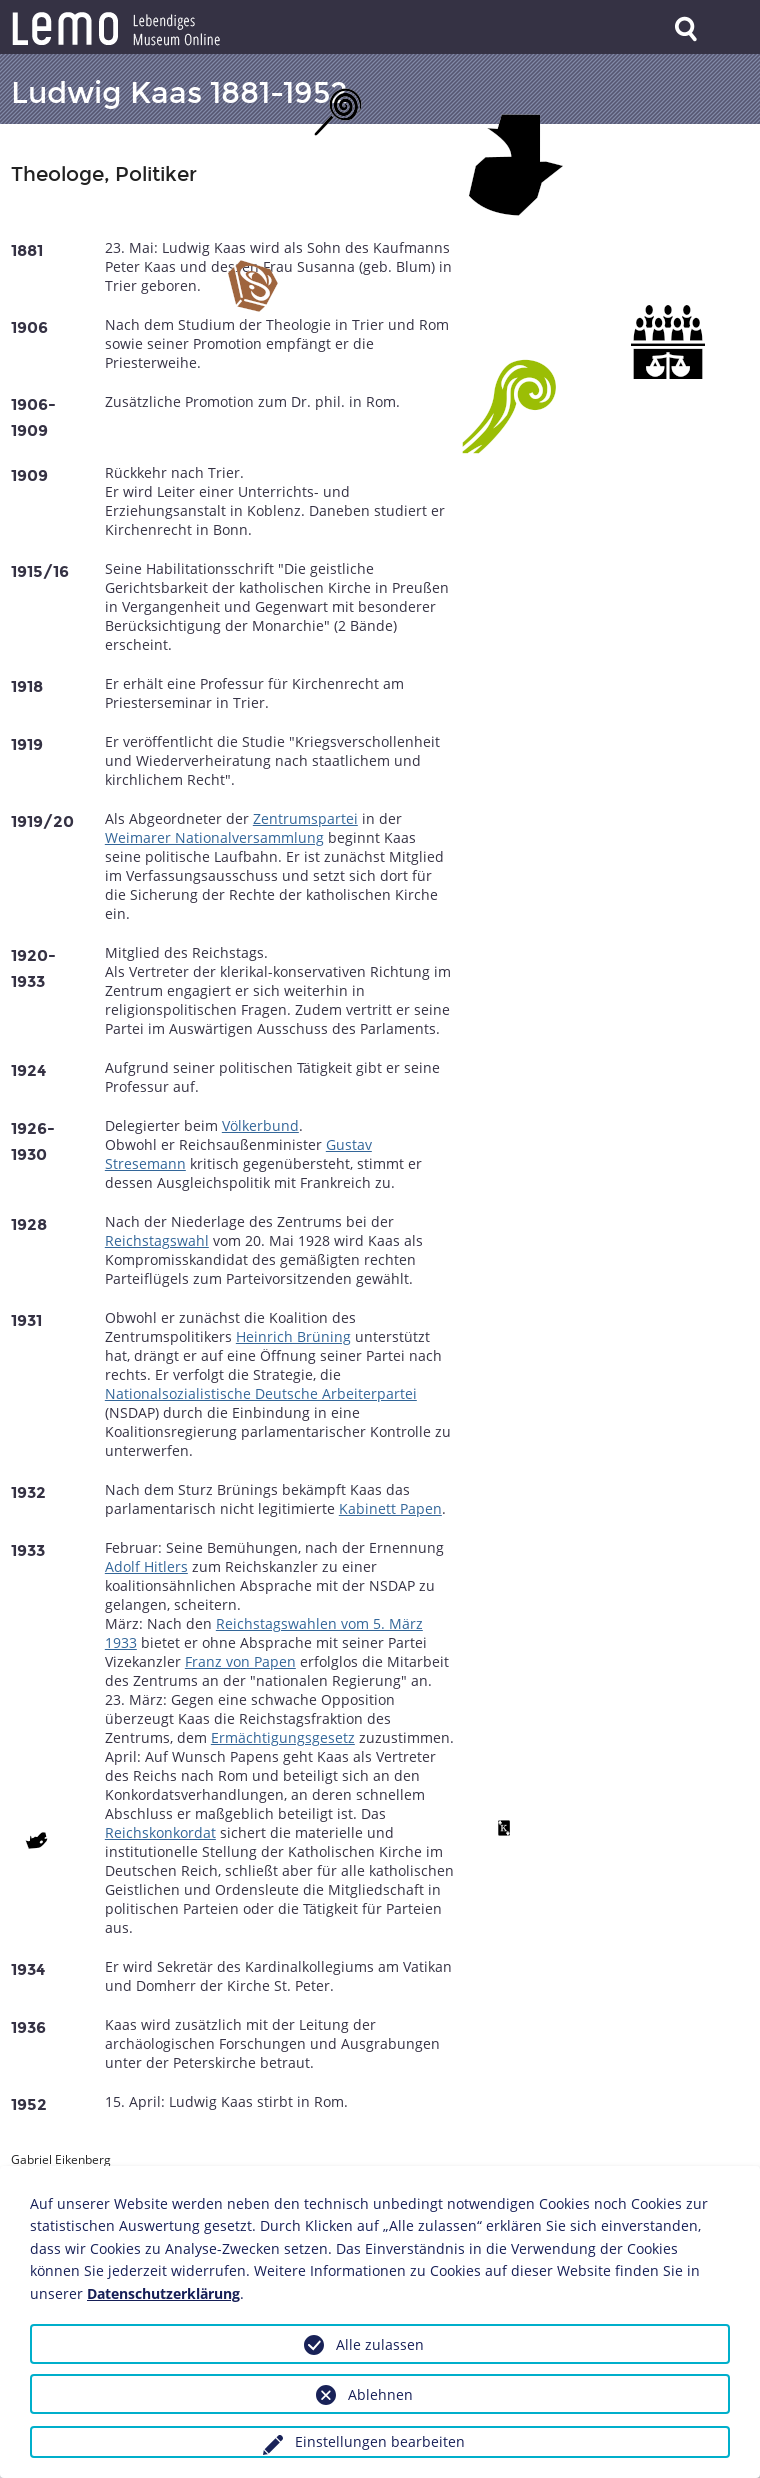  What do you see at coordinates (36, 1840) in the screenshot?
I see `select South Africa as your region` at bounding box center [36, 1840].